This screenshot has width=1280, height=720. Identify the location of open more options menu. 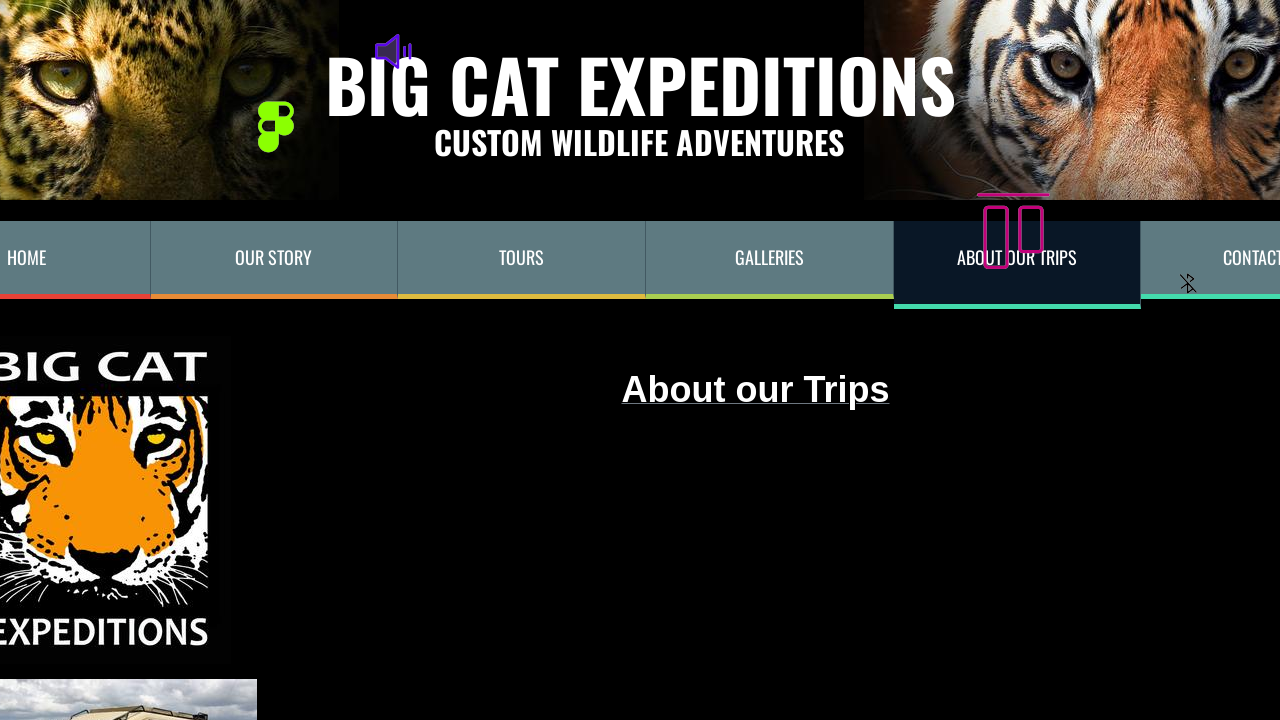
(990, 100).